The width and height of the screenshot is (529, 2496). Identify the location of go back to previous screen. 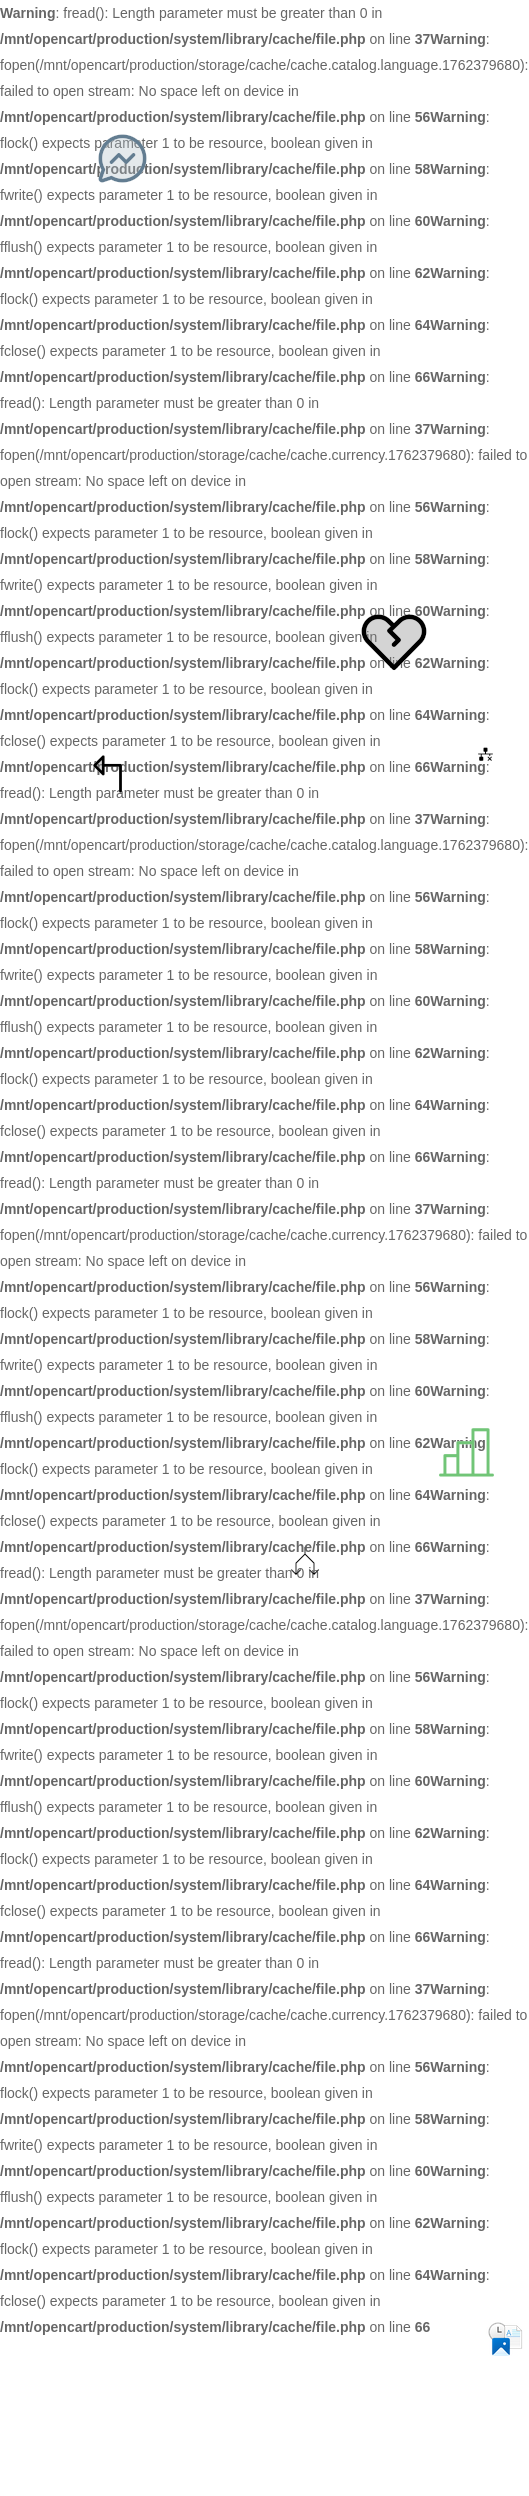
(109, 774).